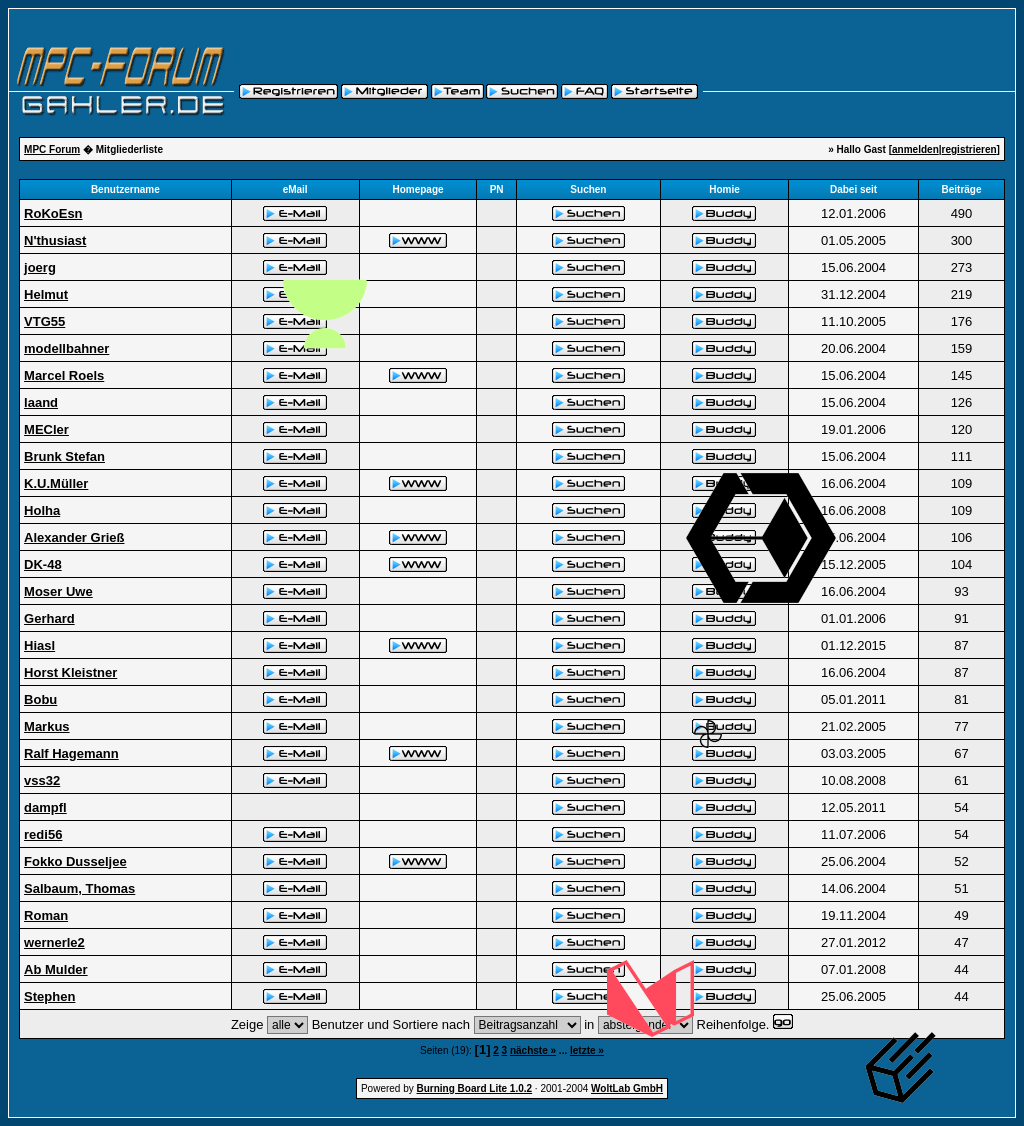 Image resolution: width=1024 pixels, height=1126 pixels. I want to click on open the unacademy learning app, so click(325, 314).